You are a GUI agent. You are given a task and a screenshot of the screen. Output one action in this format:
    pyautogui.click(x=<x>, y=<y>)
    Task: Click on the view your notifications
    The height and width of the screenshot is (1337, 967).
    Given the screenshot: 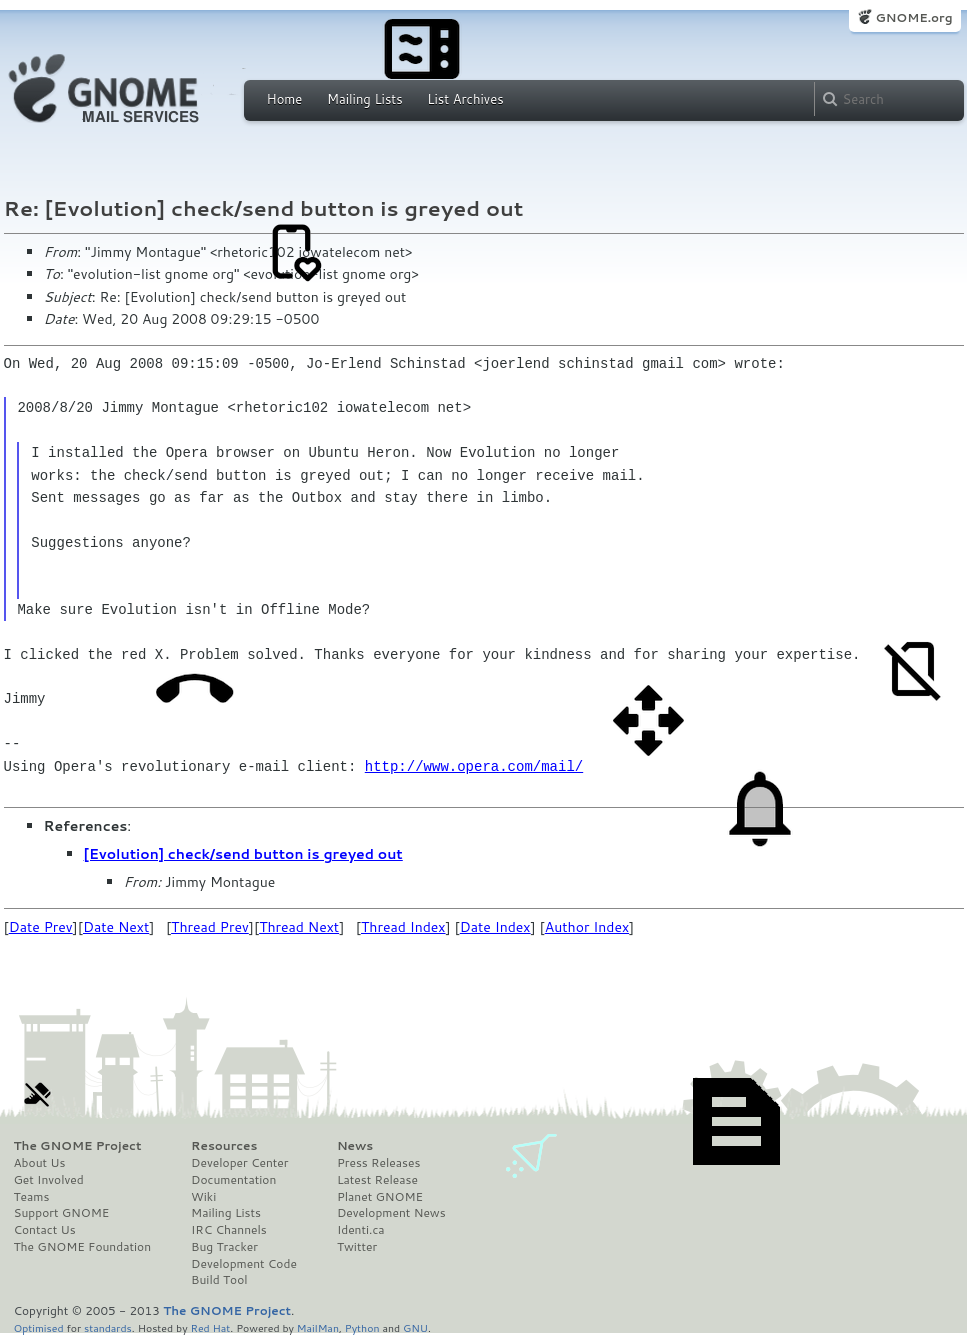 What is the action you would take?
    pyautogui.click(x=760, y=808)
    